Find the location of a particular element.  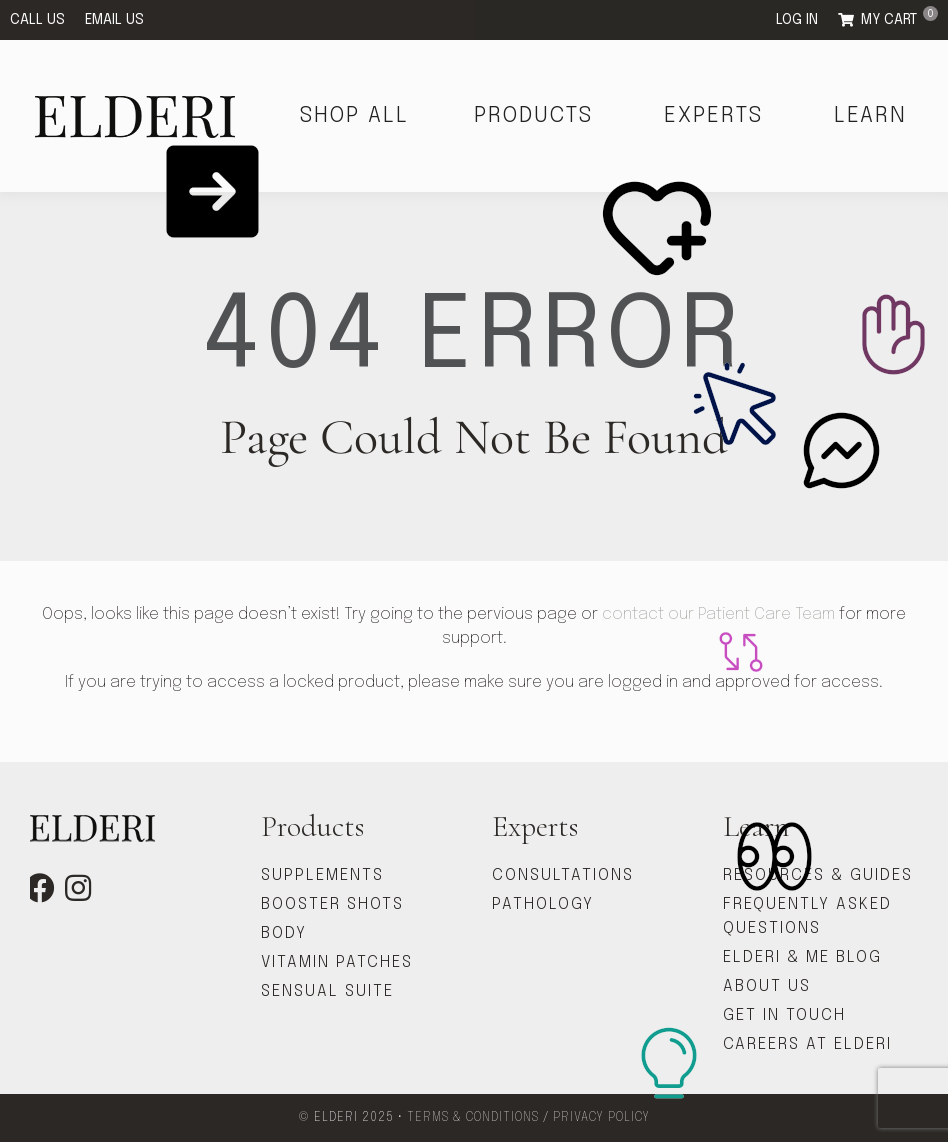

view tips or helpful suggestions is located at coordinates (669, 1063).